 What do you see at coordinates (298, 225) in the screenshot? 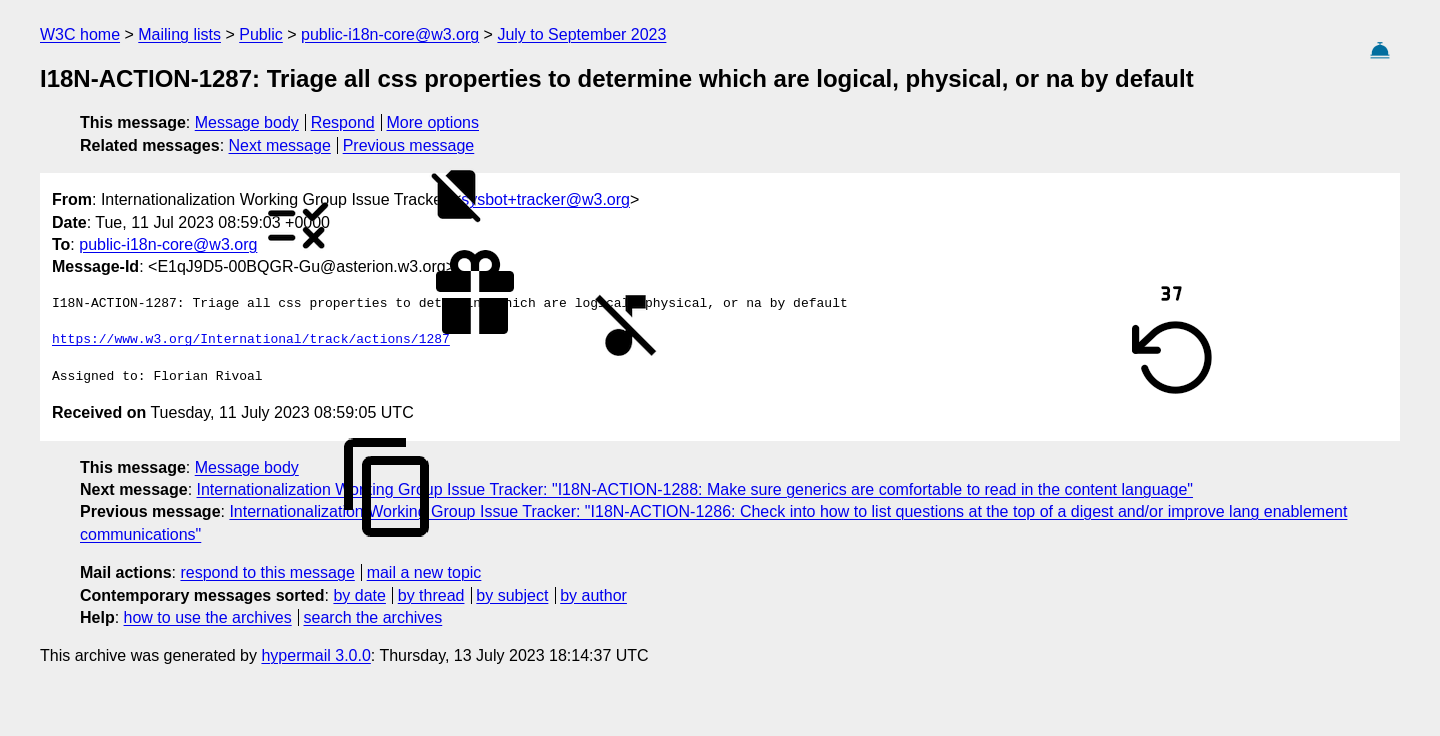
I see `review items with pass/fail status` at bounding box center [298, 225].